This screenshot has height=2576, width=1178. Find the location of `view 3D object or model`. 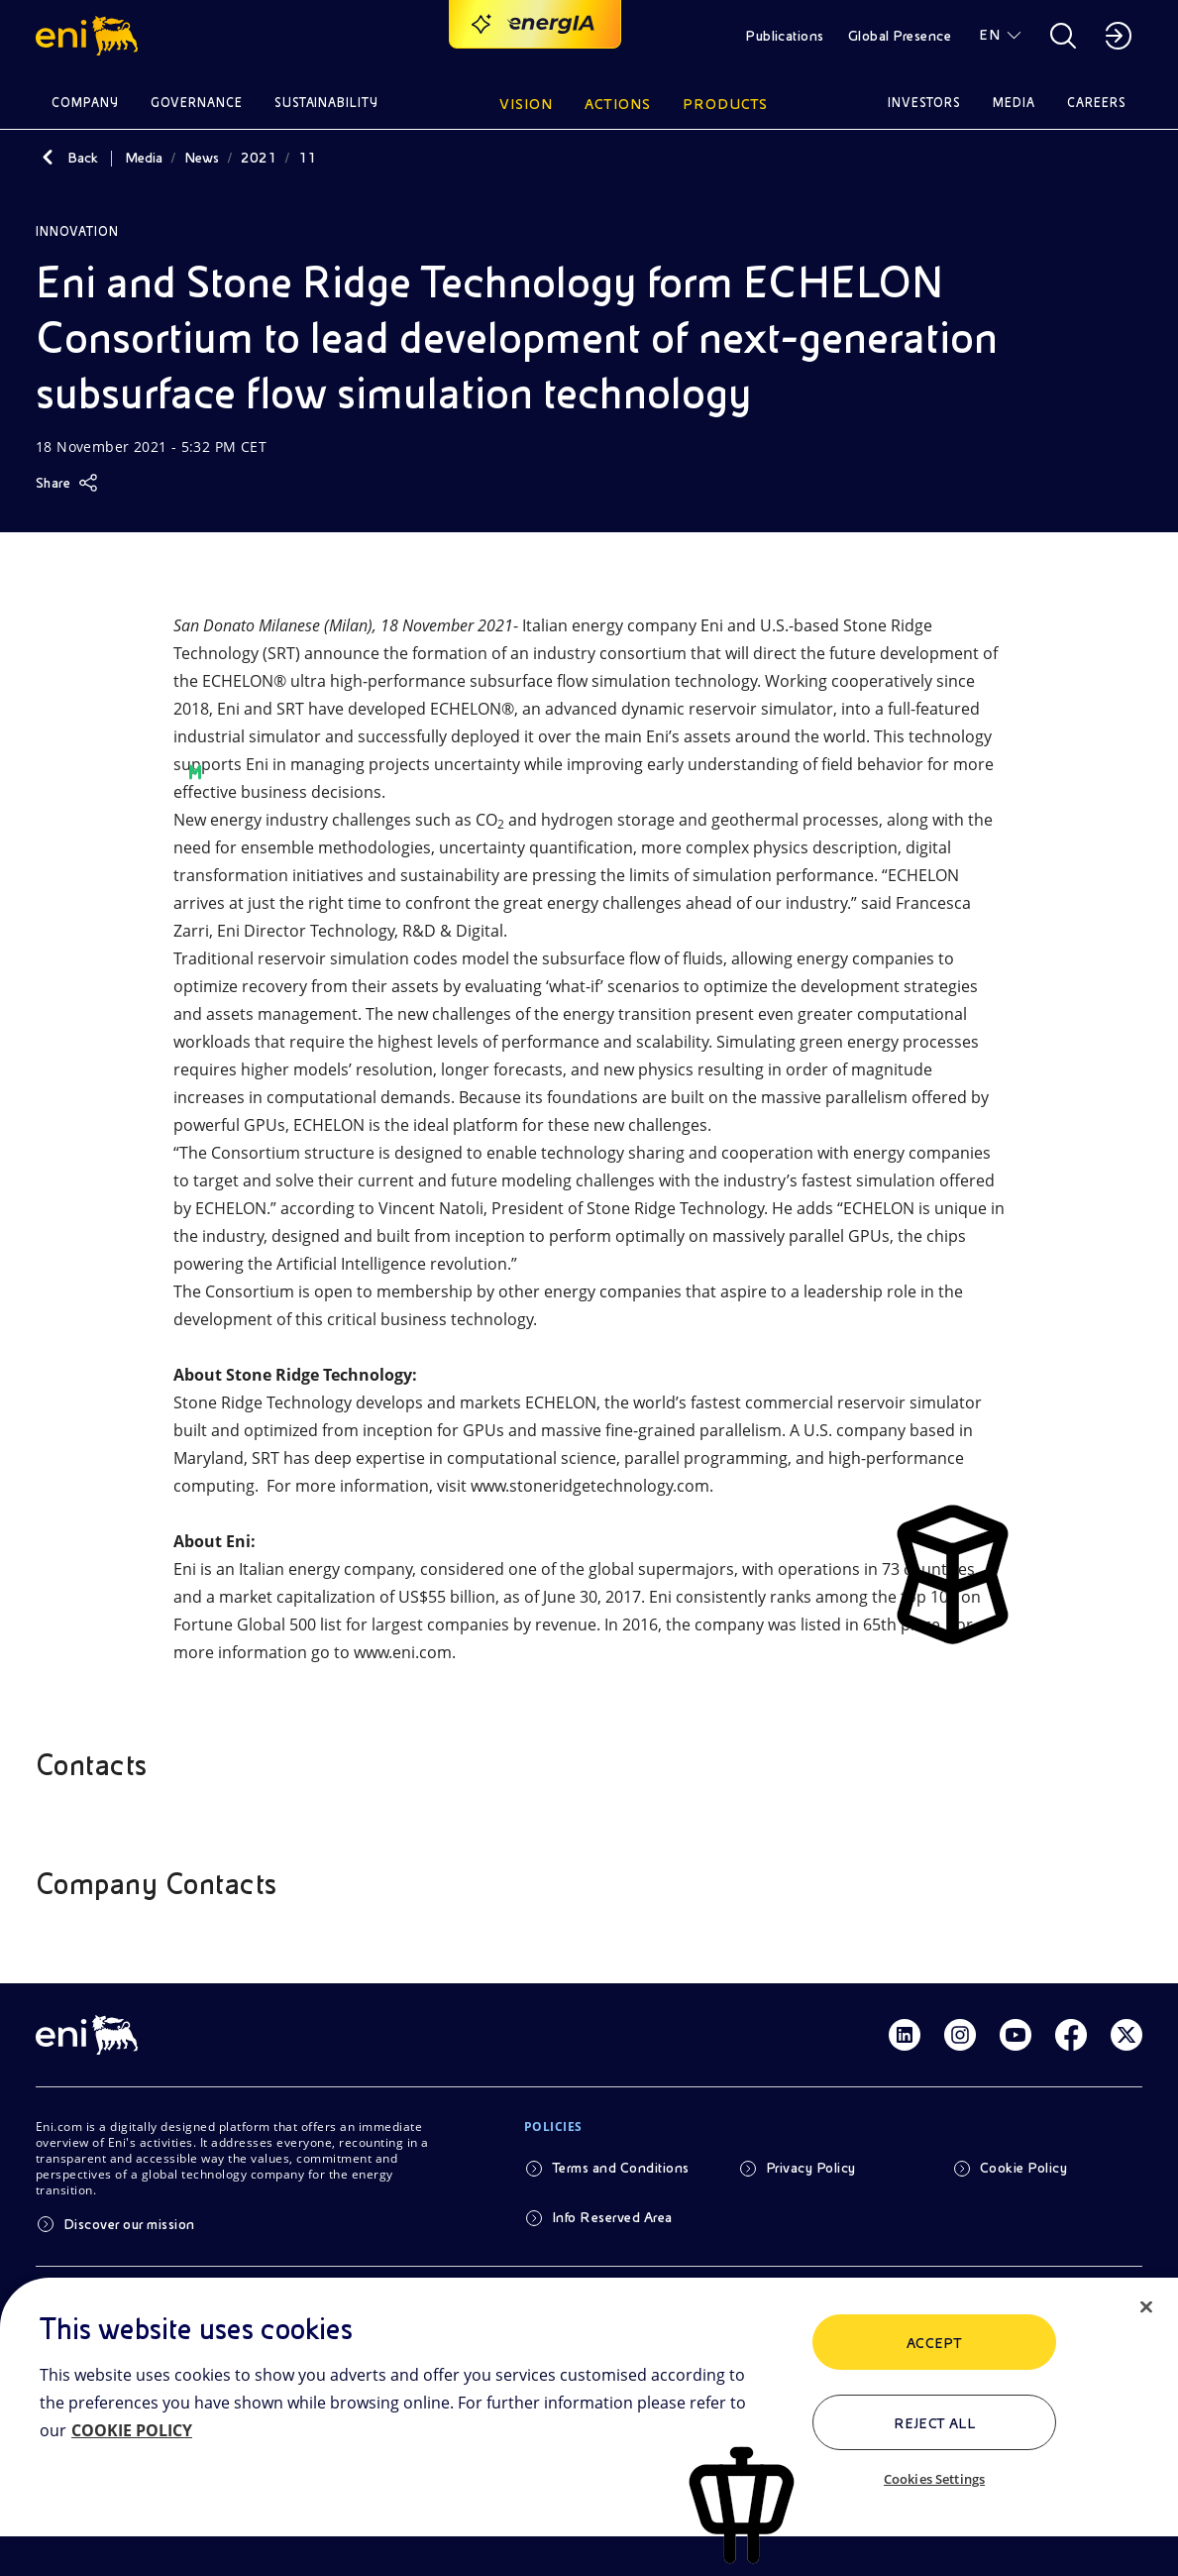

view 3D object or model is located at coordinates (952, 1574).